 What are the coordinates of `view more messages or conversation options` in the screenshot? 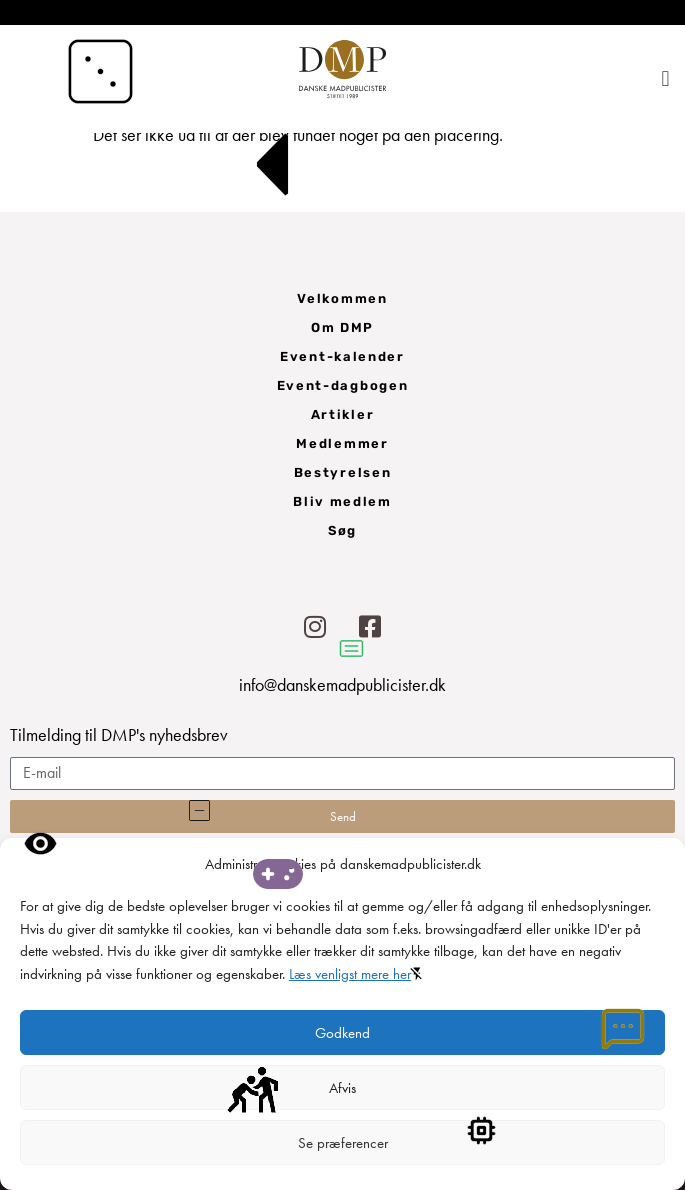 It's located at (623, 1028).